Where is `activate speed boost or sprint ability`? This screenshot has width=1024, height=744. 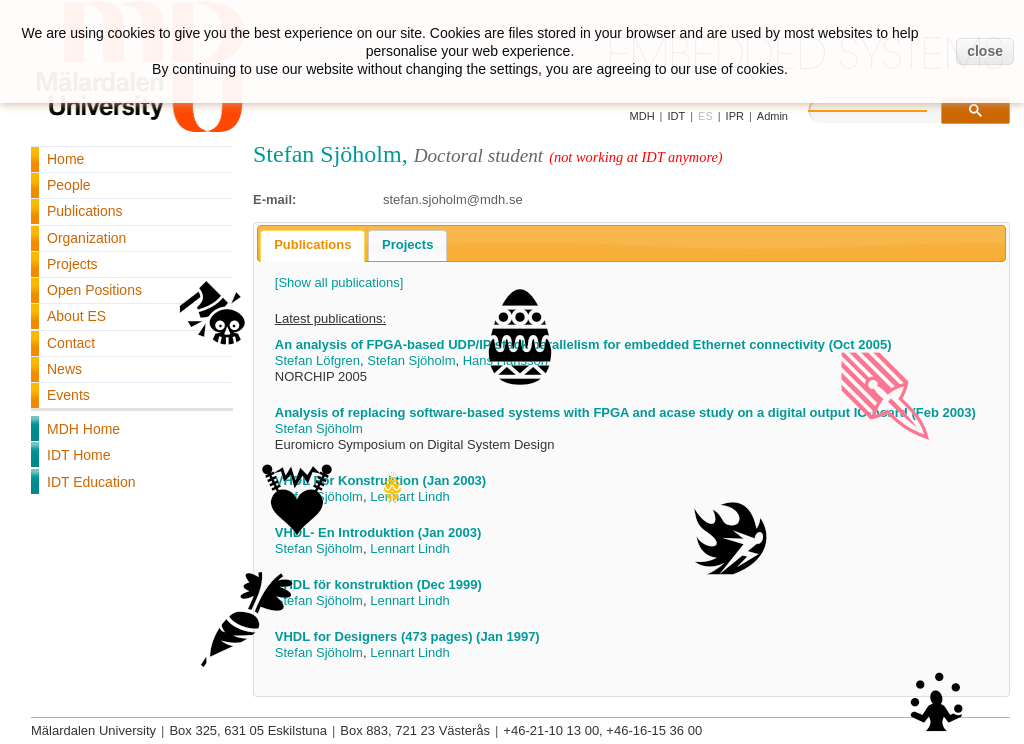 activate speed boost or sprint ability is located at coordinates (730, 538).